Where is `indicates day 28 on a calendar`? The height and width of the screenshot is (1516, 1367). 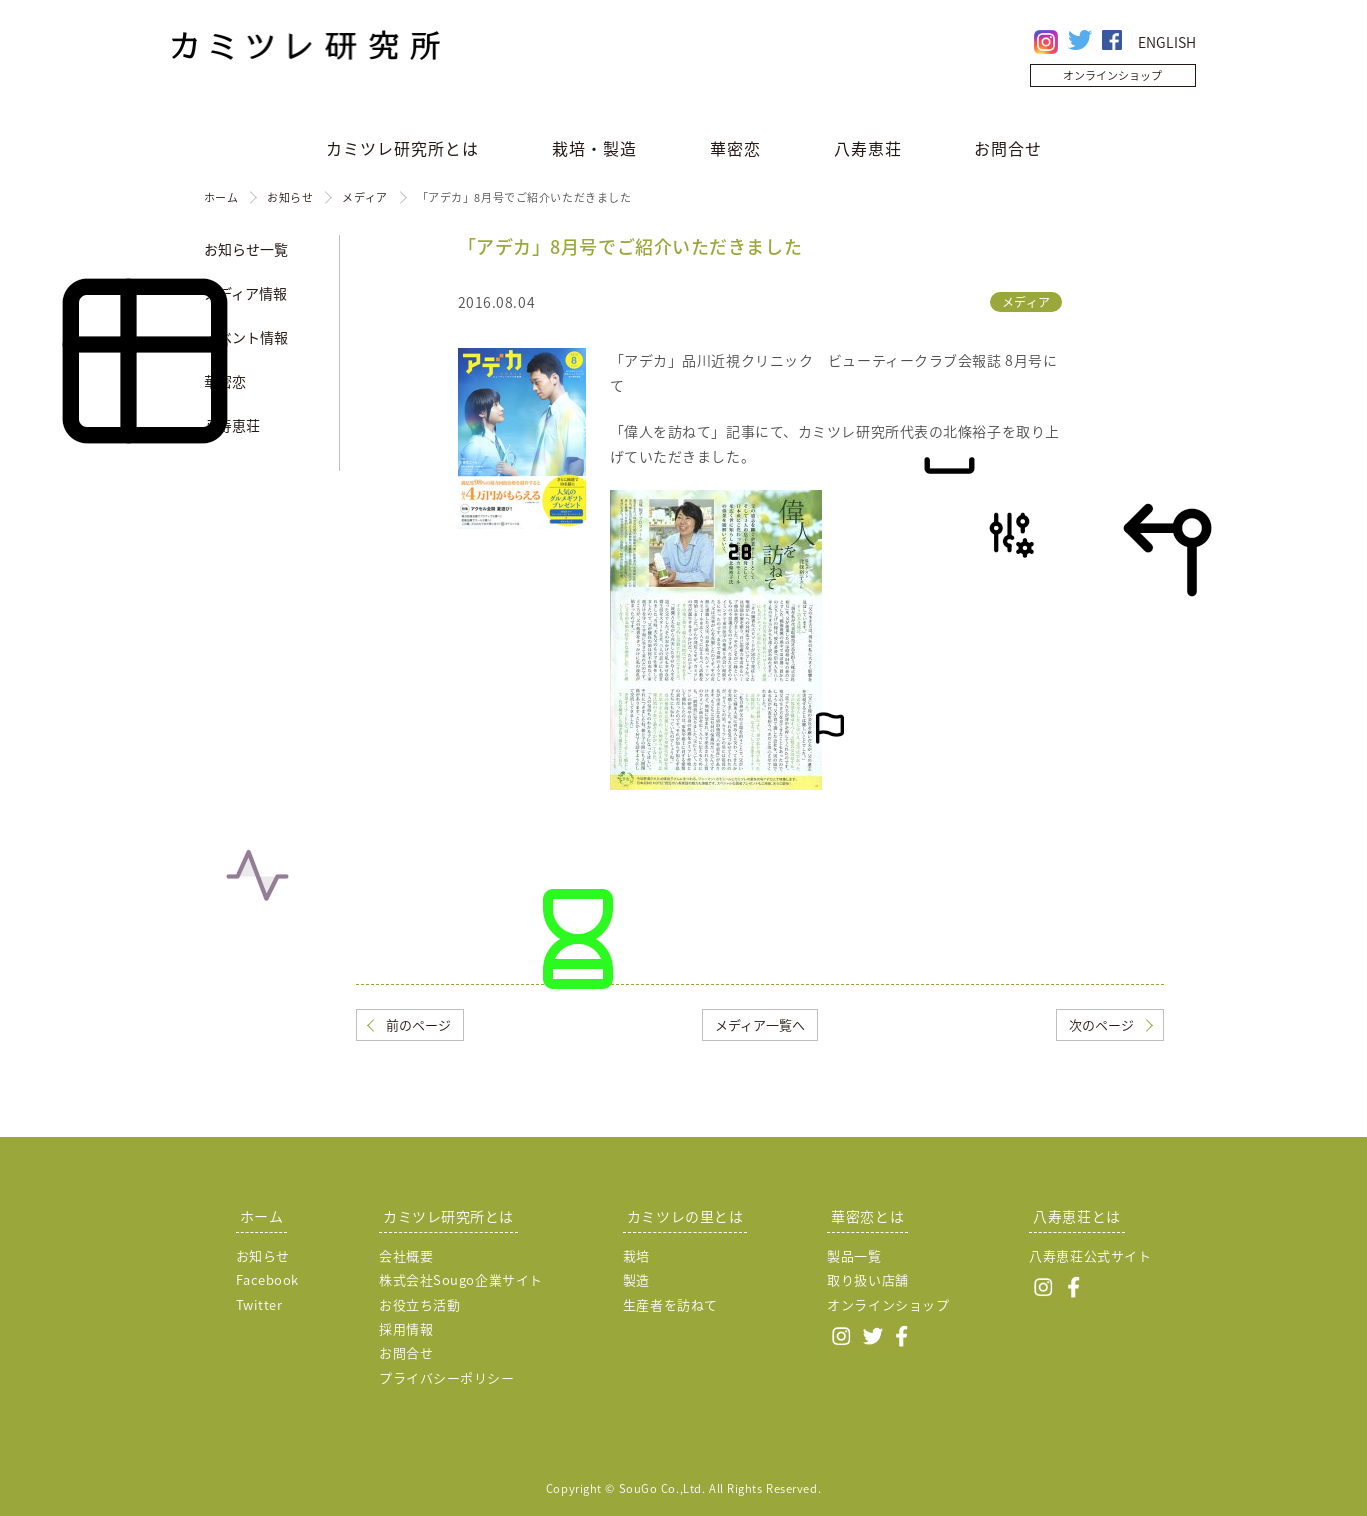
indicates day 28 on a calendar is located at coordinates (740, 552).